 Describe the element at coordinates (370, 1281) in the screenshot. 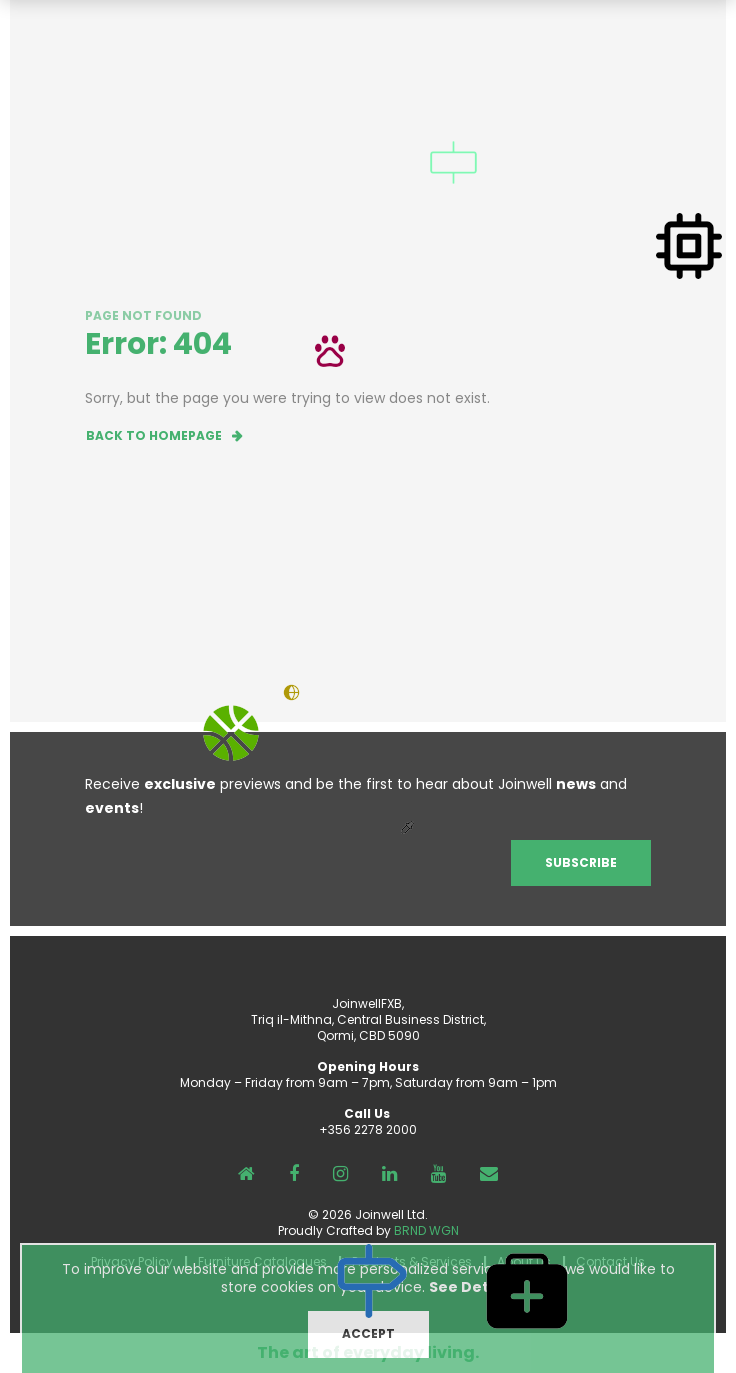

I see `view project milestones` at that location.